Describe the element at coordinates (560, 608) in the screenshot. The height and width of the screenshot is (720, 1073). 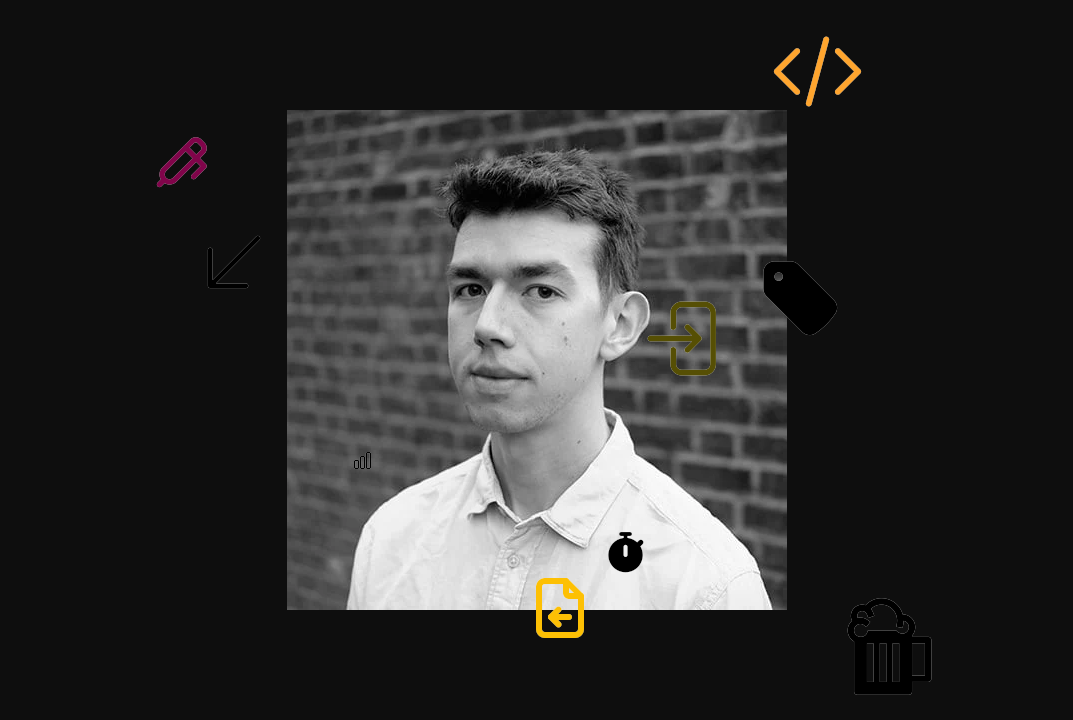
I see `import a file from another location` at that location.